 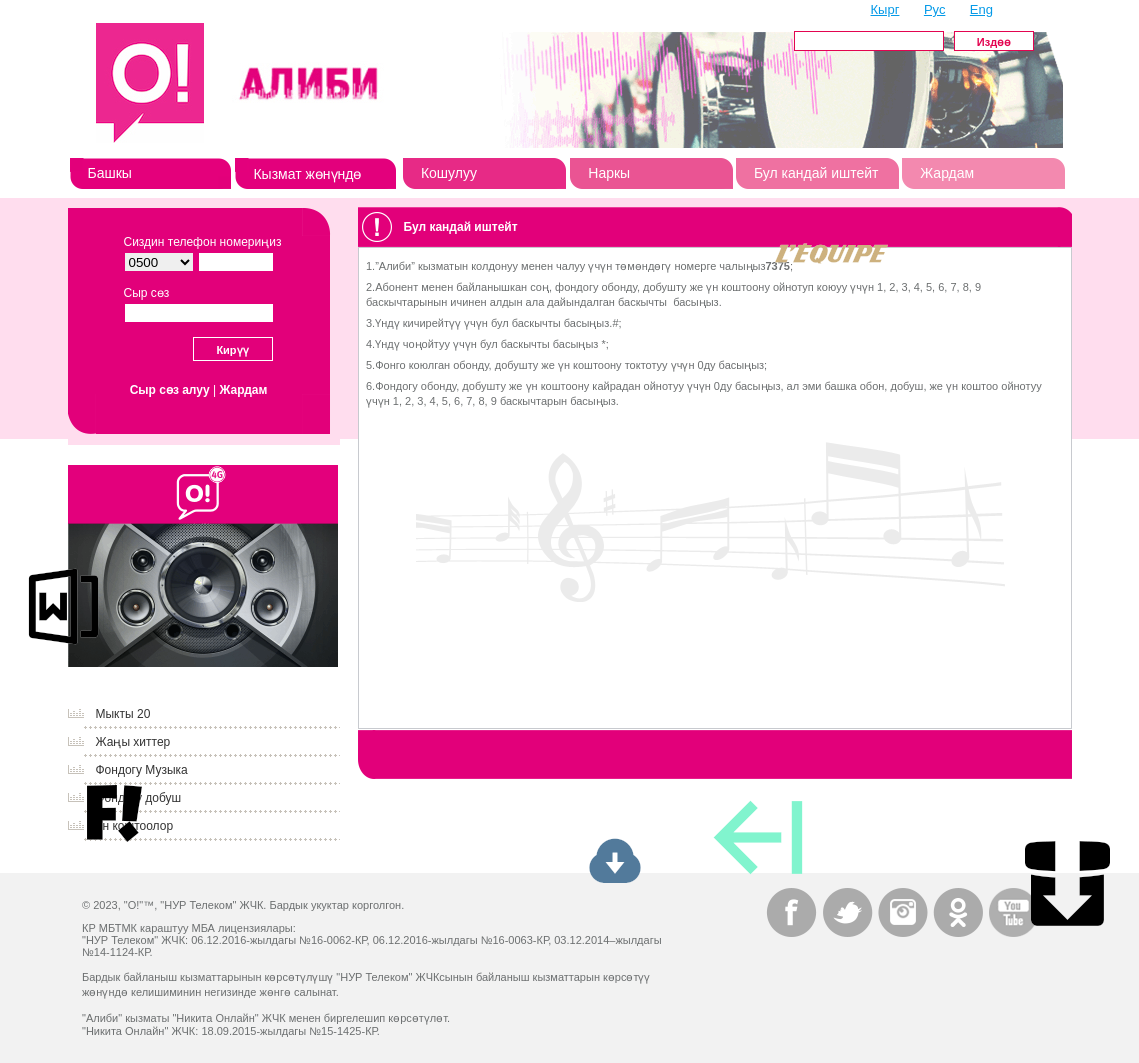 What do you see at coordinates (615, 862) in the screenshot?
I see `download file from cloud storage` at bounding box center [615, 862].